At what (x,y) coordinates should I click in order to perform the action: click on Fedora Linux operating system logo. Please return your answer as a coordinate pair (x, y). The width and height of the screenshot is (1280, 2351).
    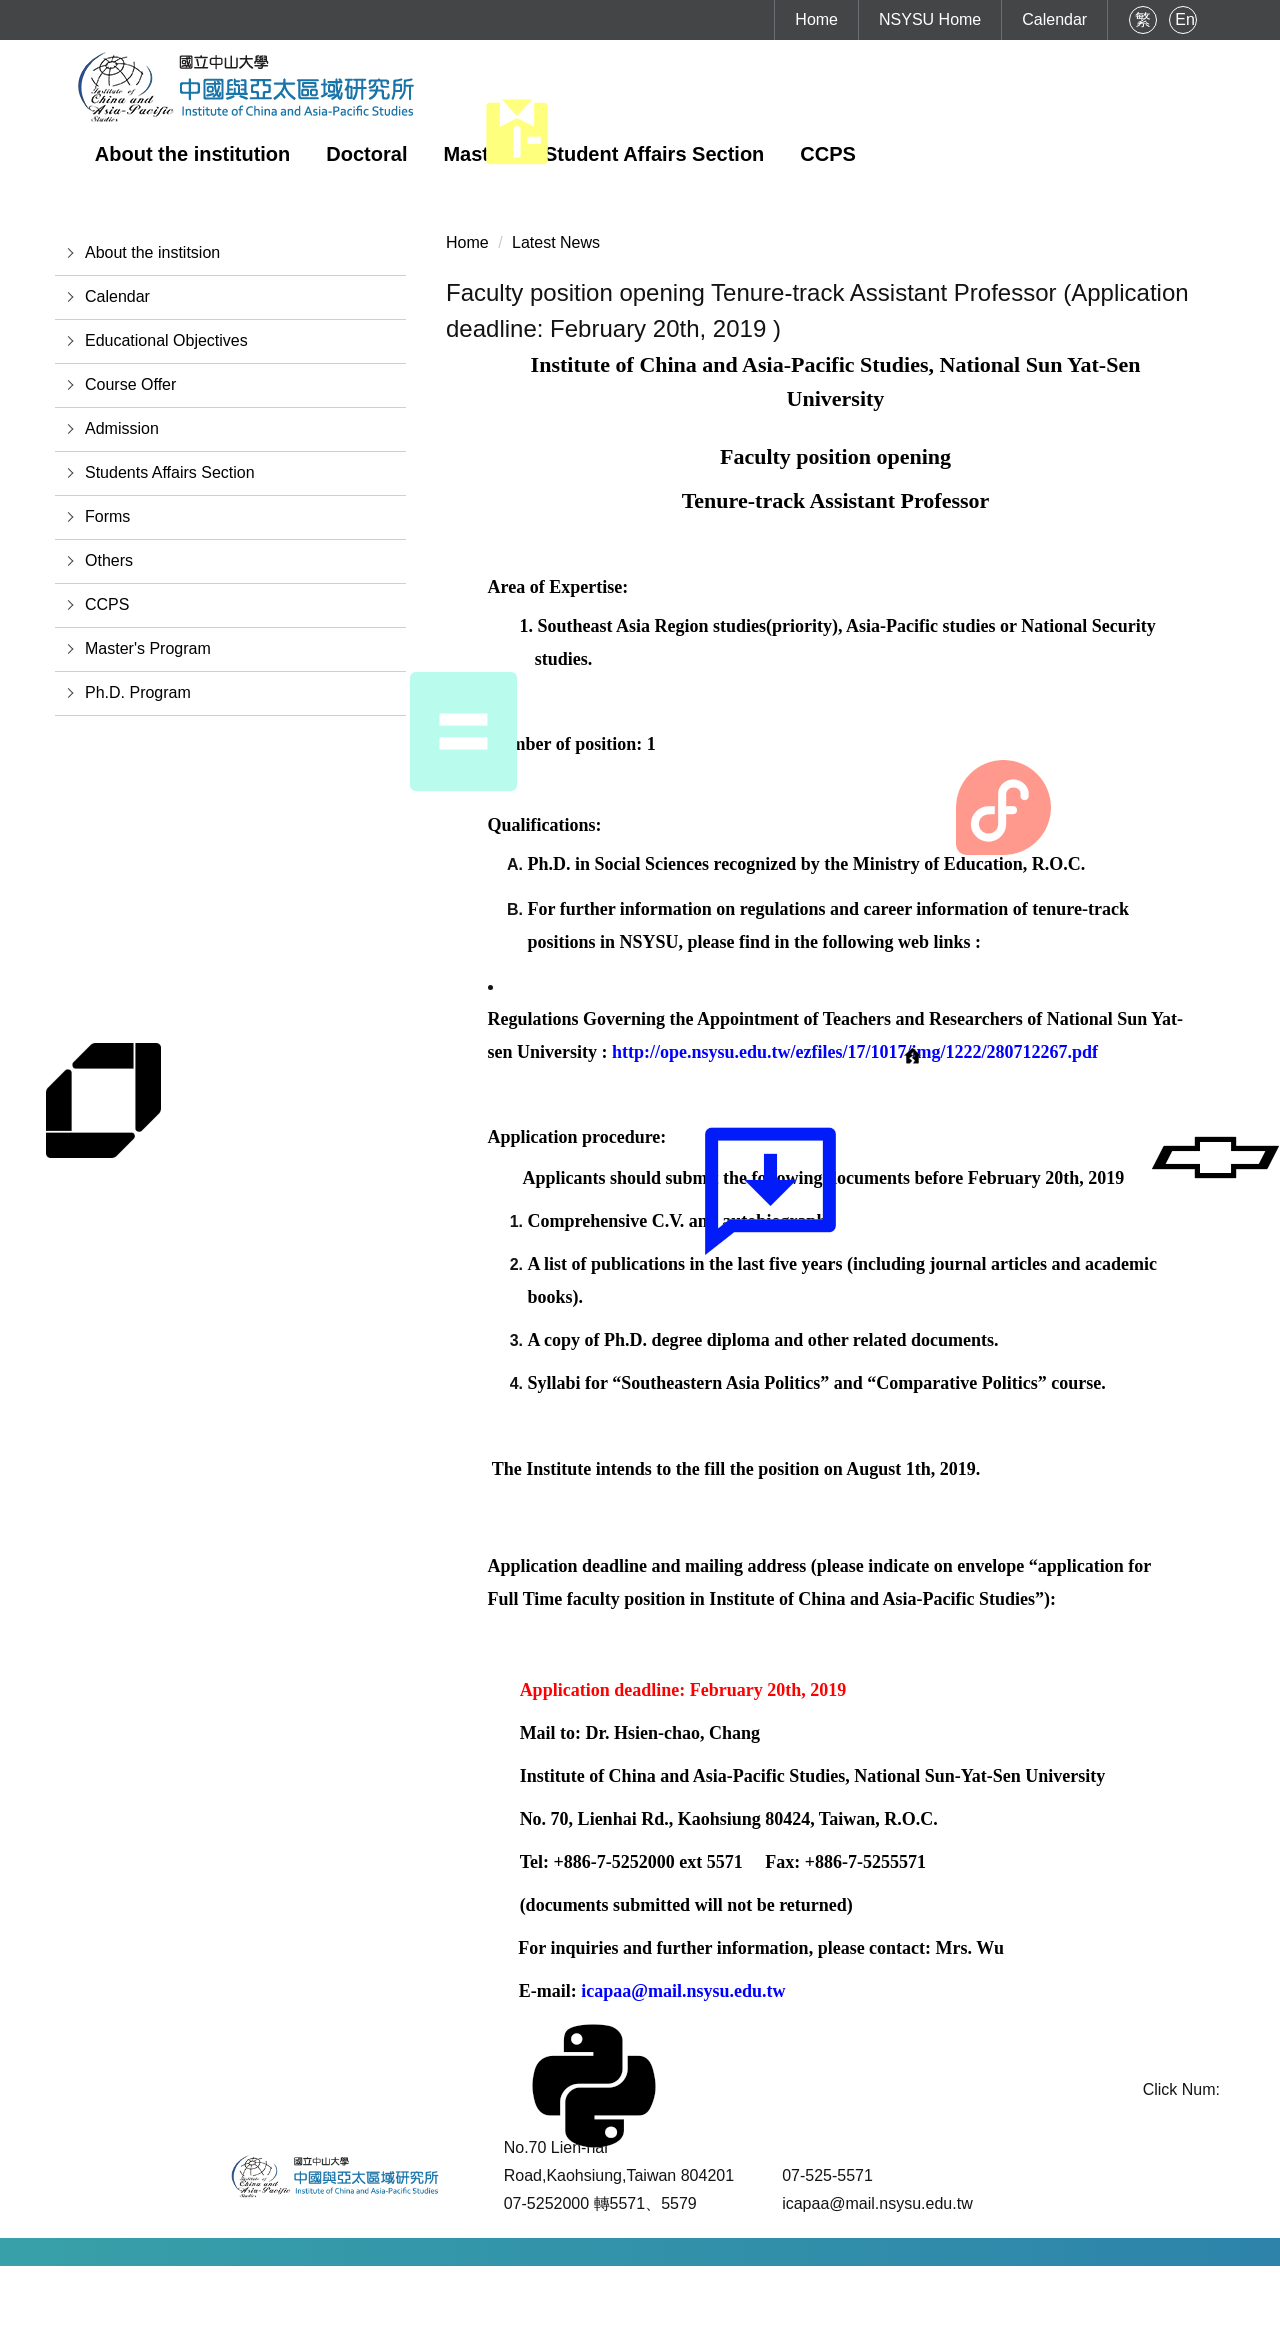
    Looking at the image, I should click on (1003, 807).